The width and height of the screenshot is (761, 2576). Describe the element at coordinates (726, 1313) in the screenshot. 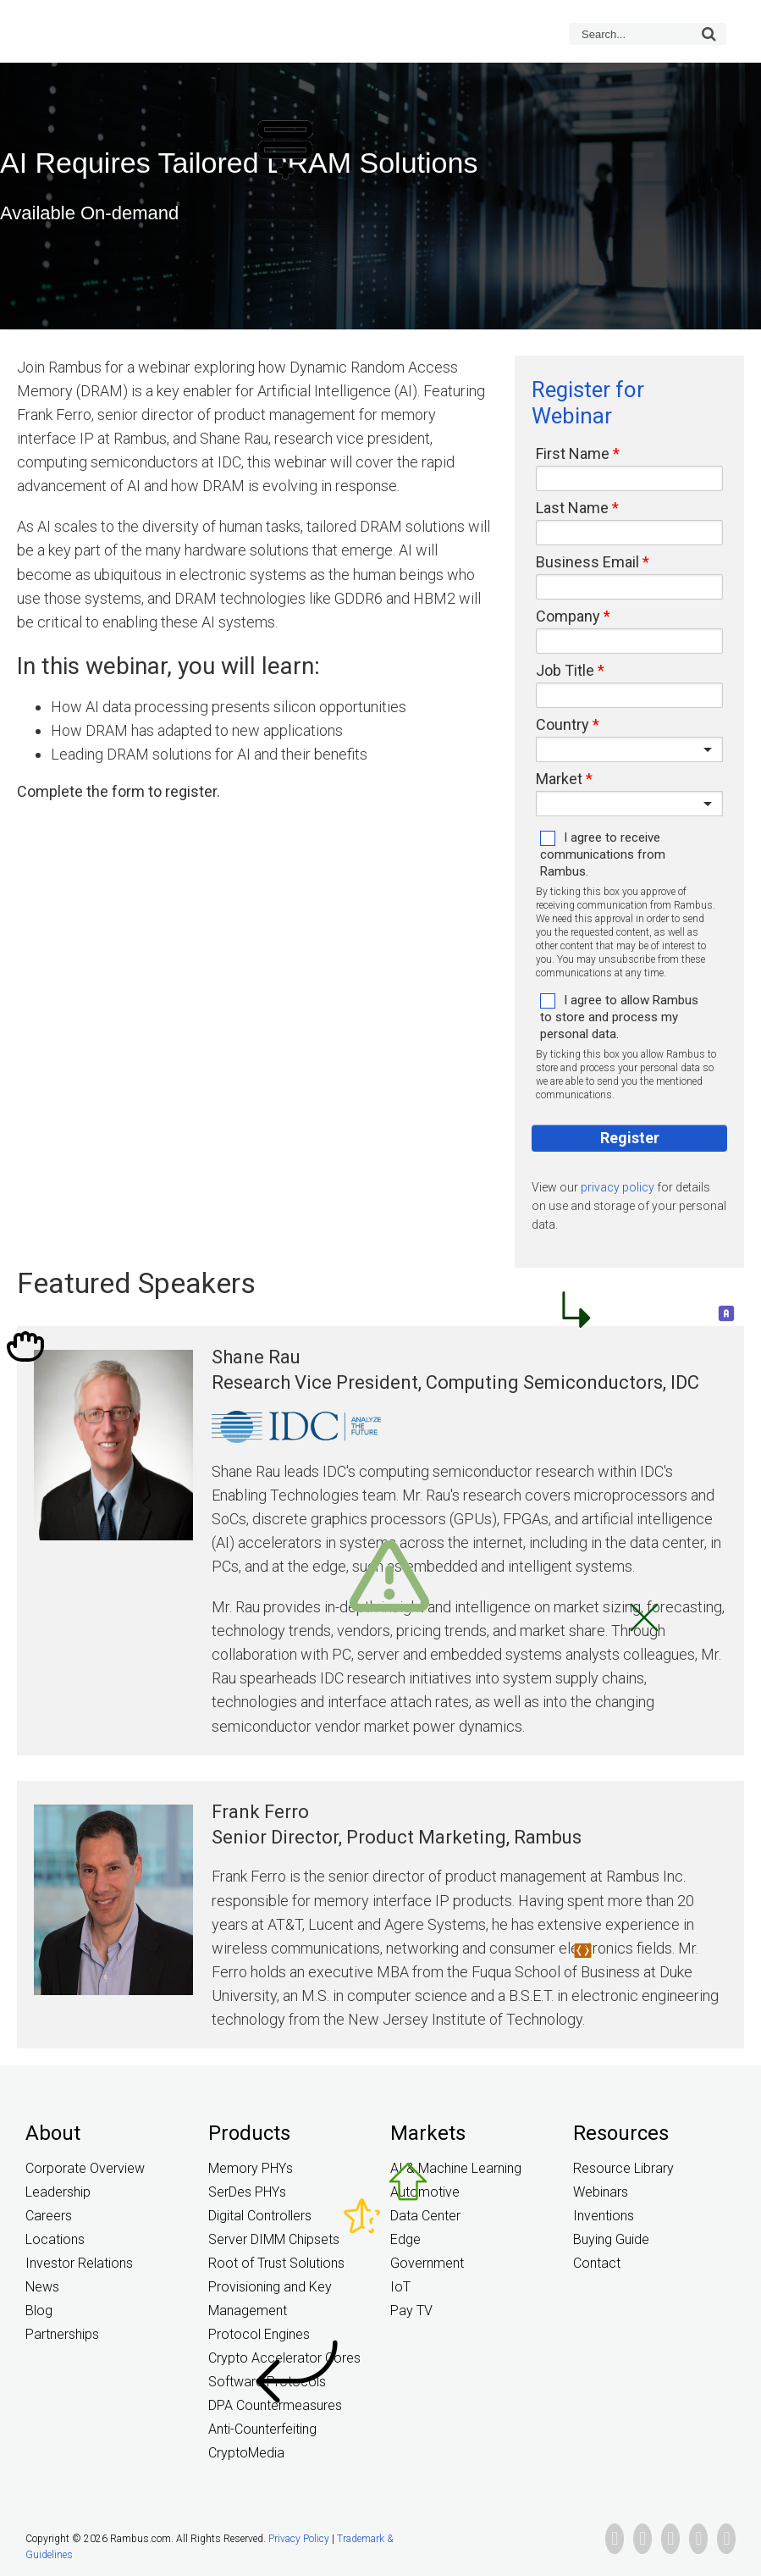

I see `select text formatting option A` at that location.